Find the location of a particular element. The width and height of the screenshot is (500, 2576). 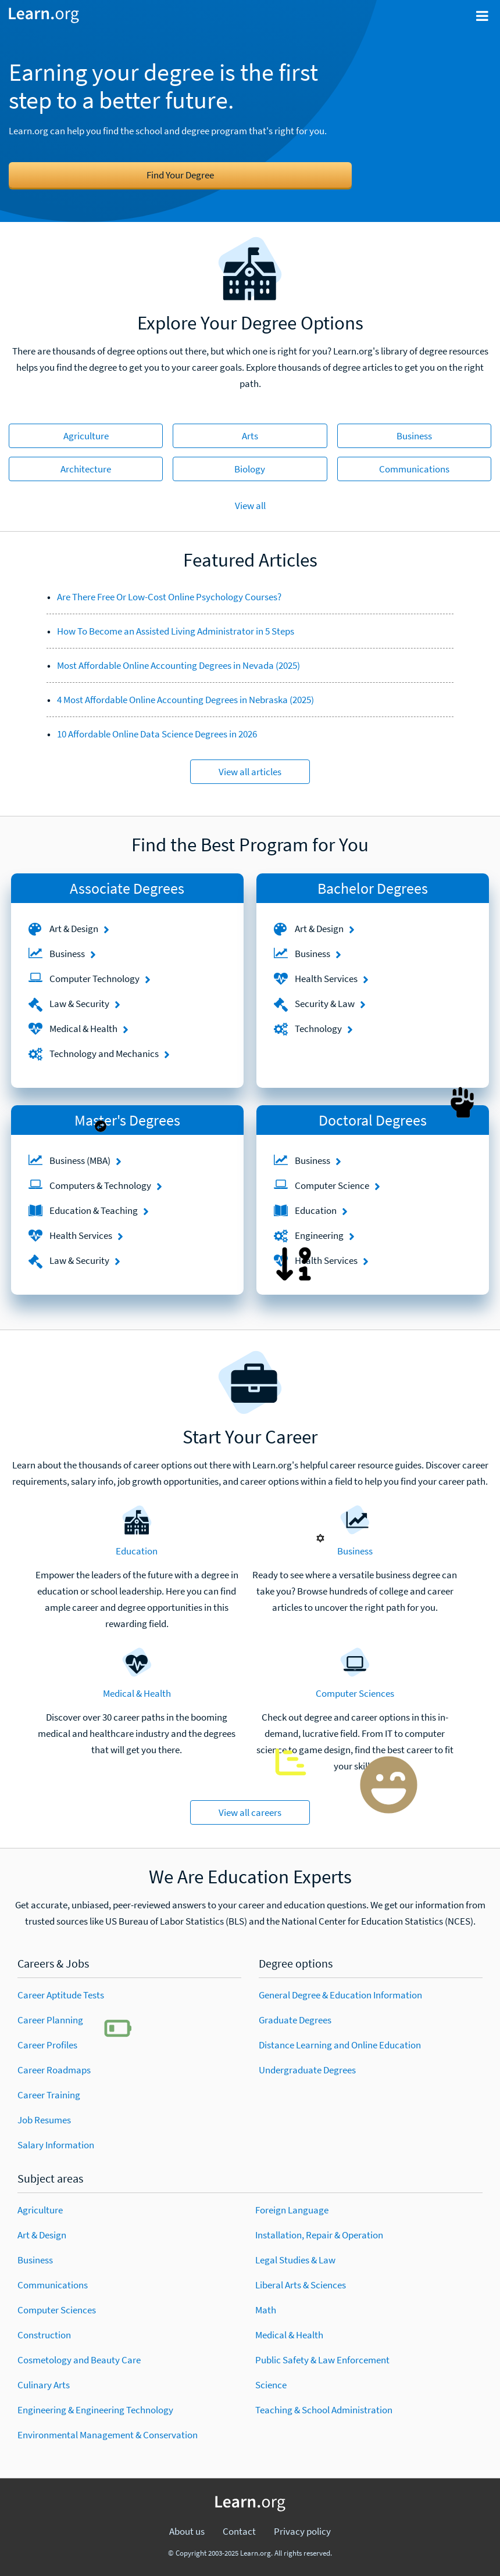

indicates solidarity or support is located at coordinates (462, 1102).